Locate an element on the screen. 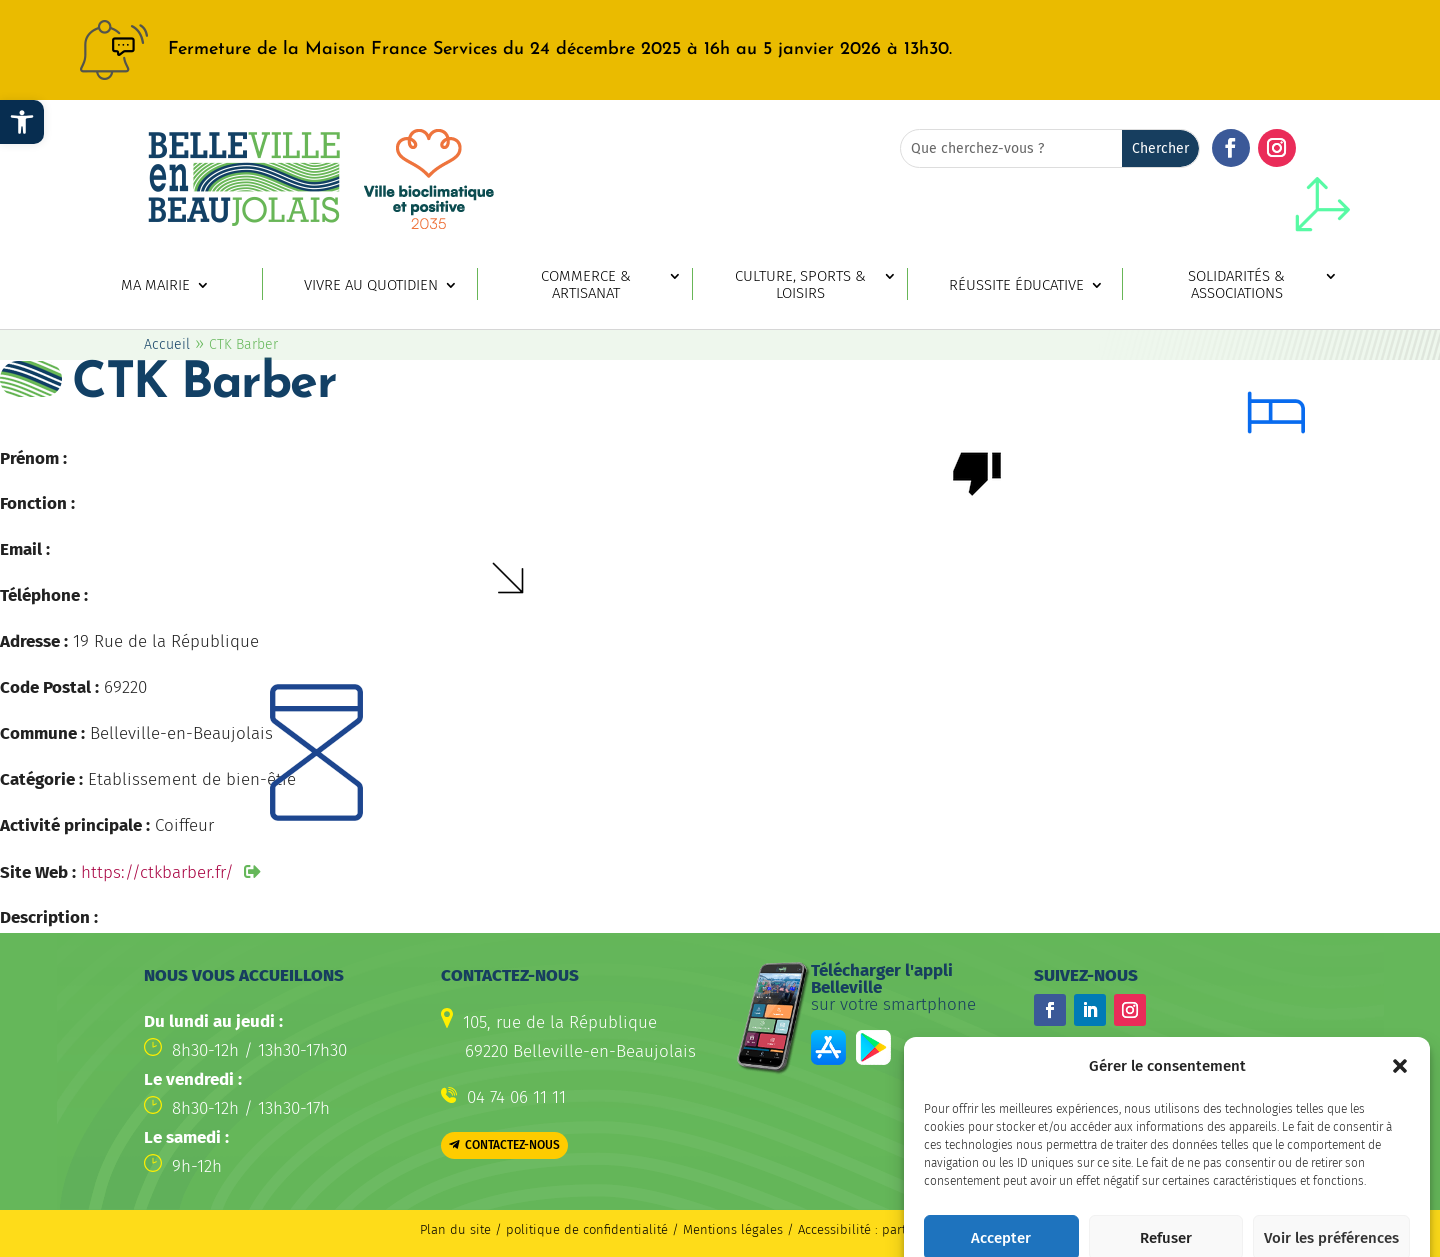 This screenshot has width=1440, height=1257. dislike or downvote content is located at coordinates (977, 472).